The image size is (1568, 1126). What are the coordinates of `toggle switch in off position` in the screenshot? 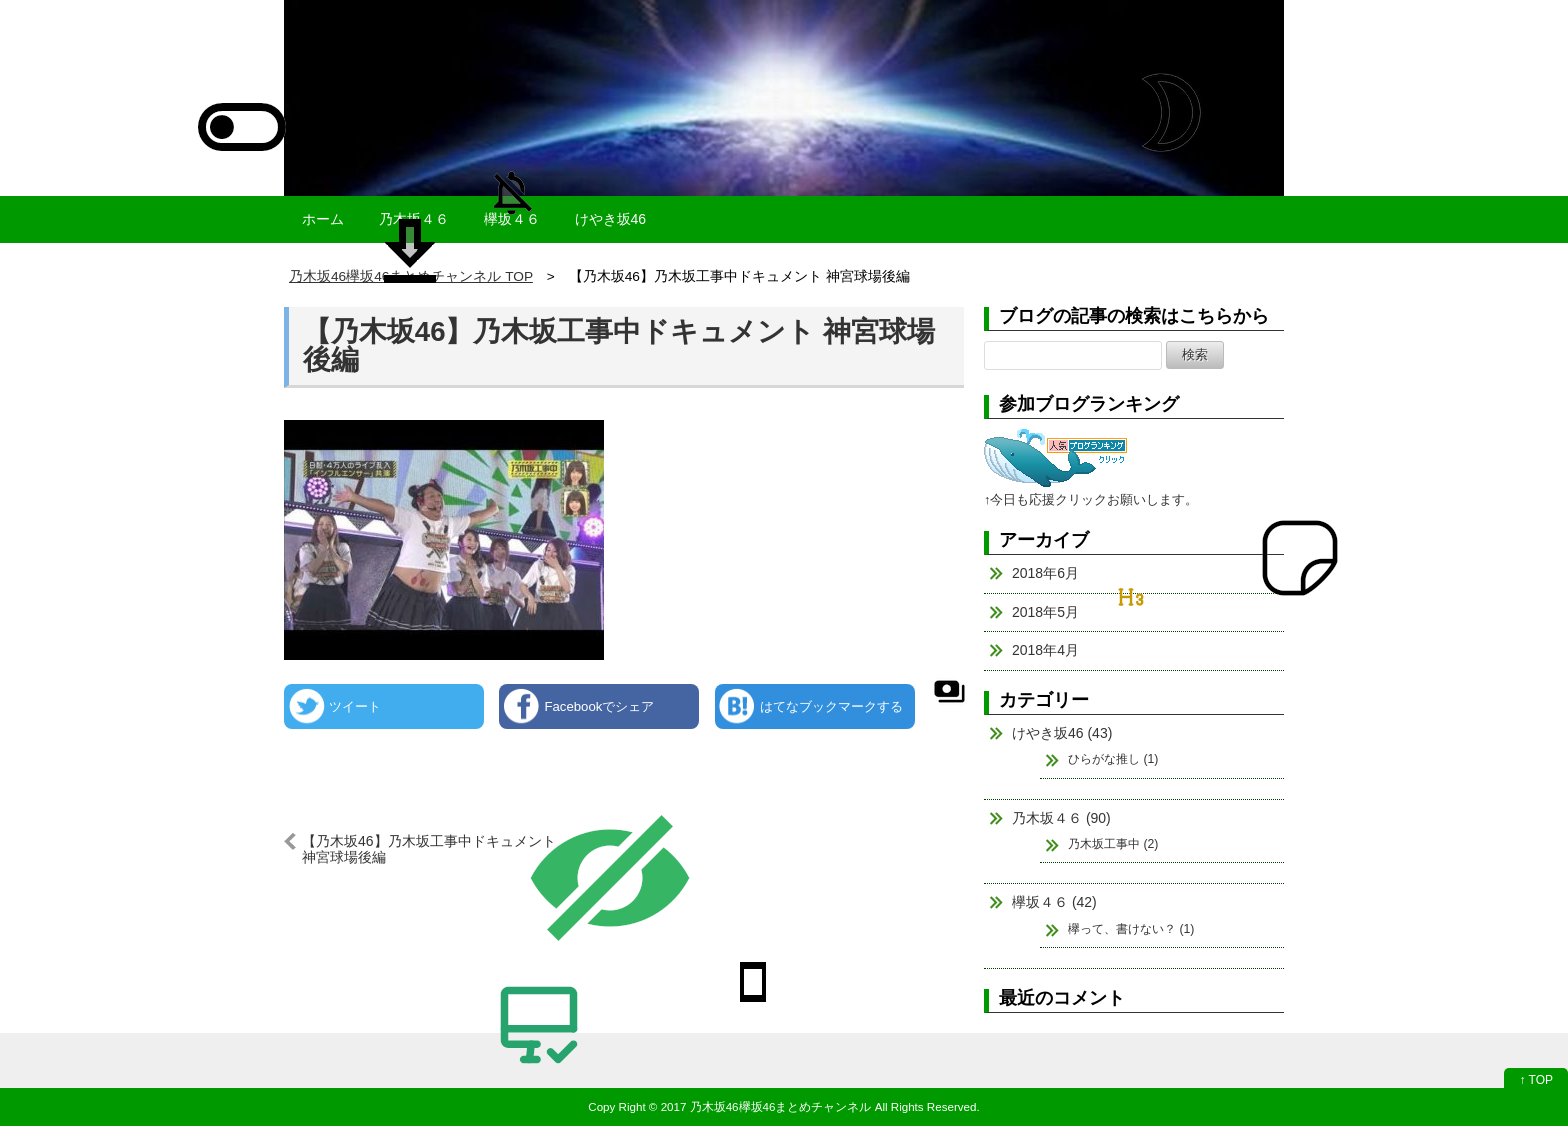 It's located at (242, 127).